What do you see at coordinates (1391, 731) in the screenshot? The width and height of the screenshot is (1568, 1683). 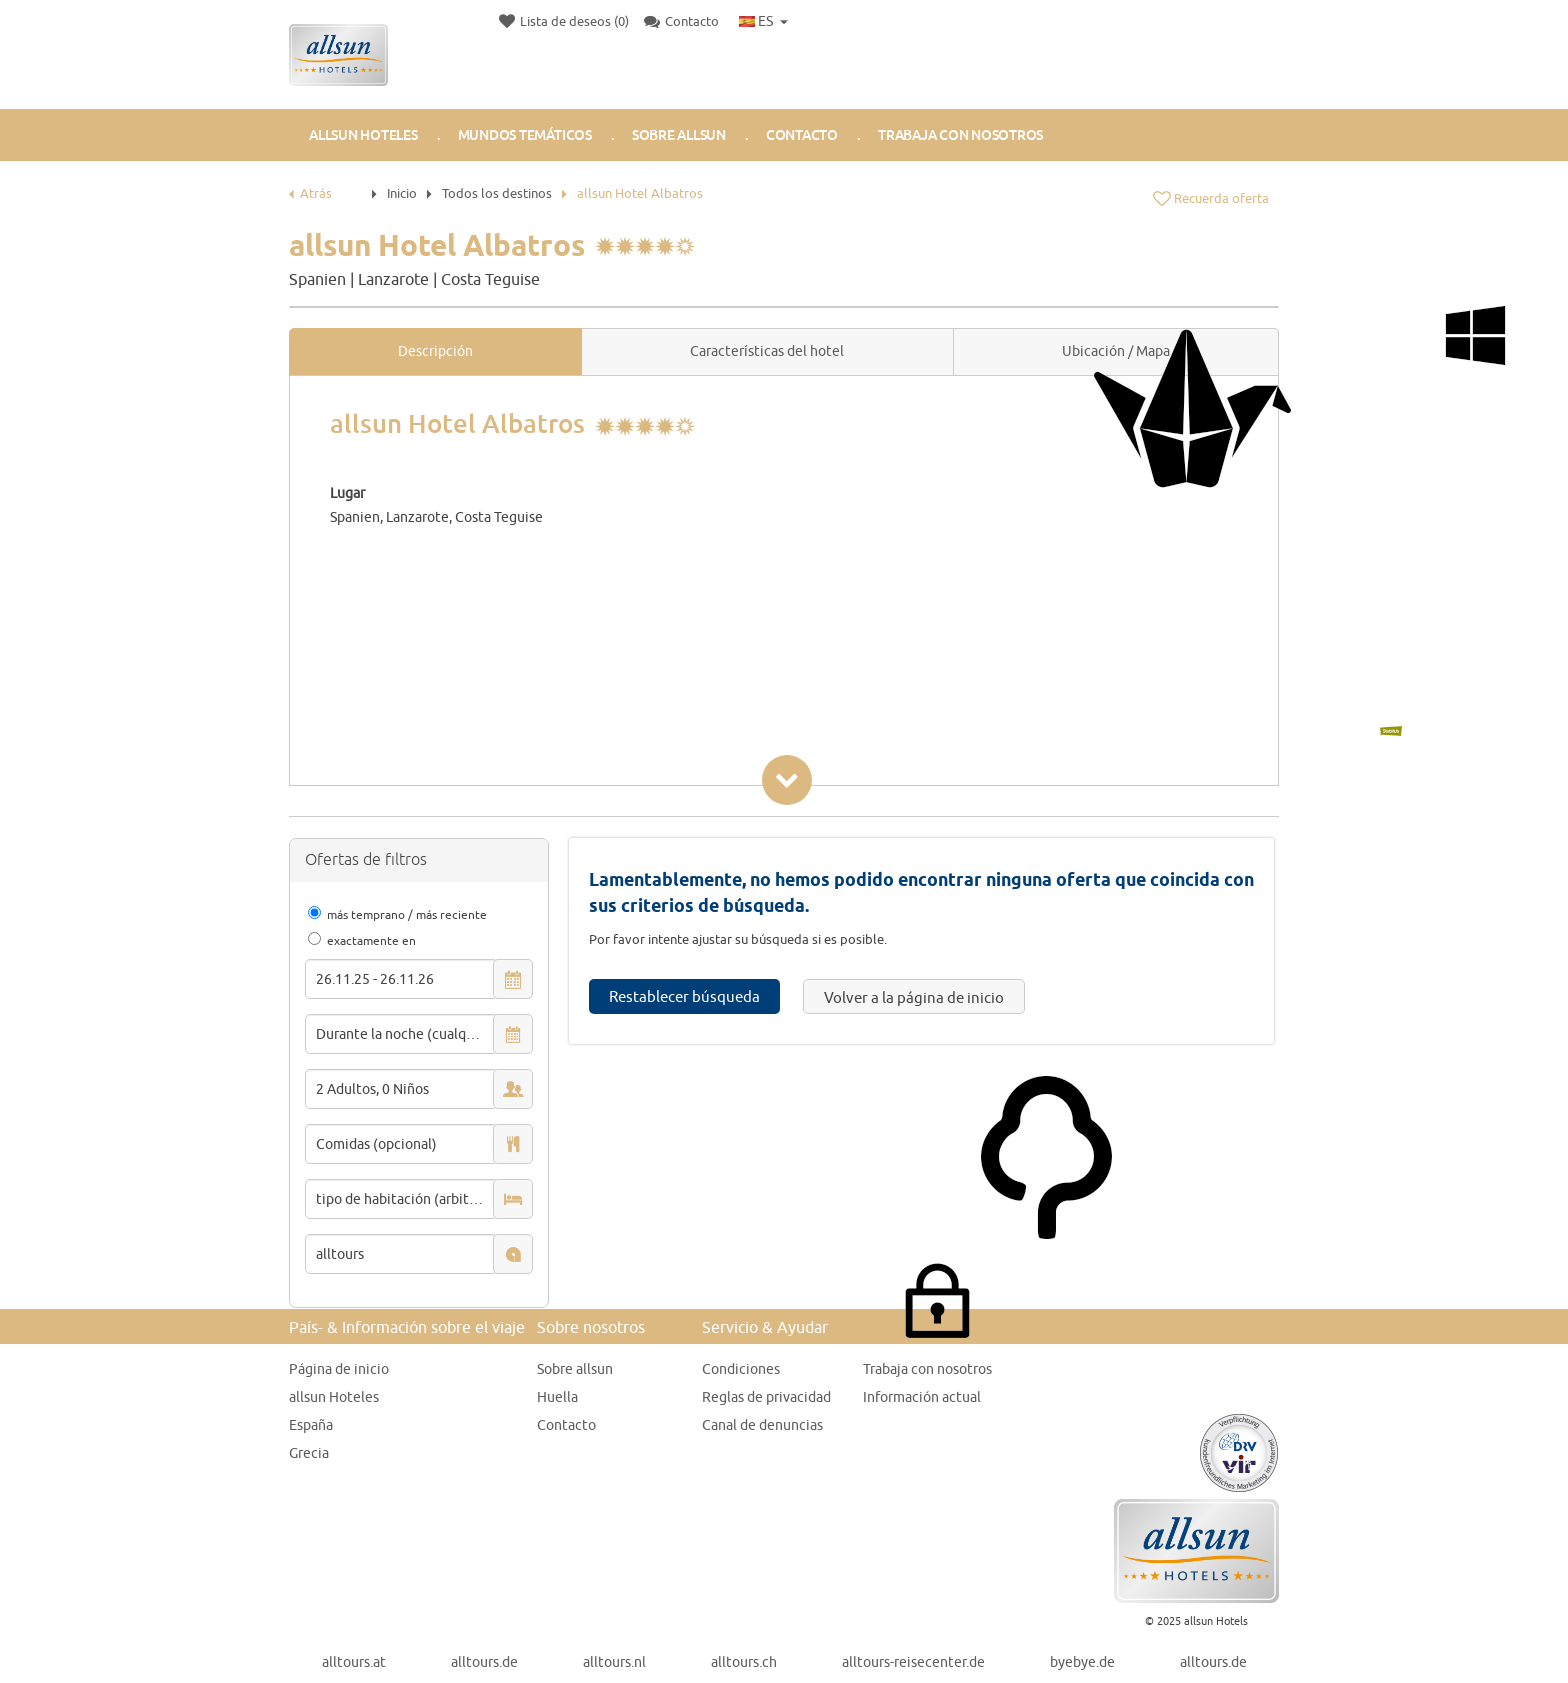 I see `open the StubHub app` at bounding box center [1391, 731].